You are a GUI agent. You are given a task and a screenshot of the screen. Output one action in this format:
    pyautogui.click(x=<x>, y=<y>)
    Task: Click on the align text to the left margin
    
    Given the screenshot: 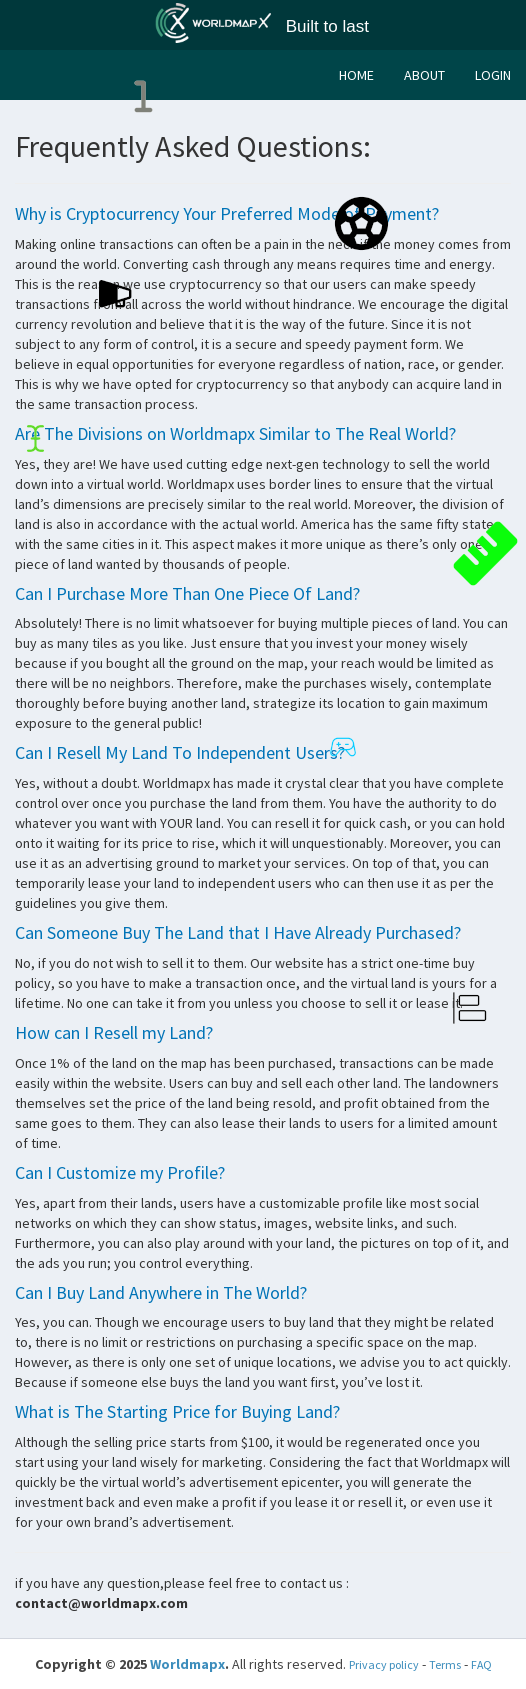 What is the action you would take?
    pyautogui.click(x=469, y=1008)
    